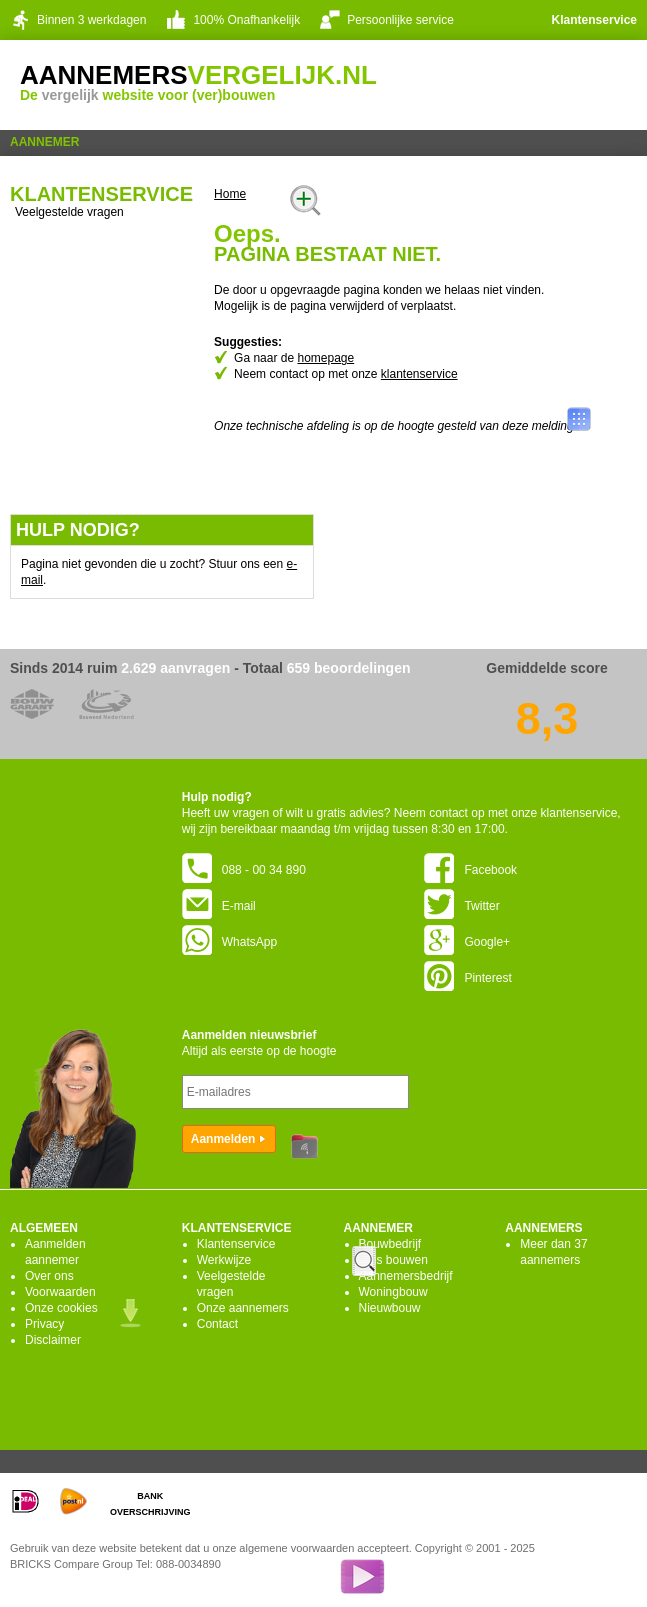  What do you see at coordinates (305, 200) in the screenshot?
I see `zoom in on content or image` at bounding box center [305, 200].